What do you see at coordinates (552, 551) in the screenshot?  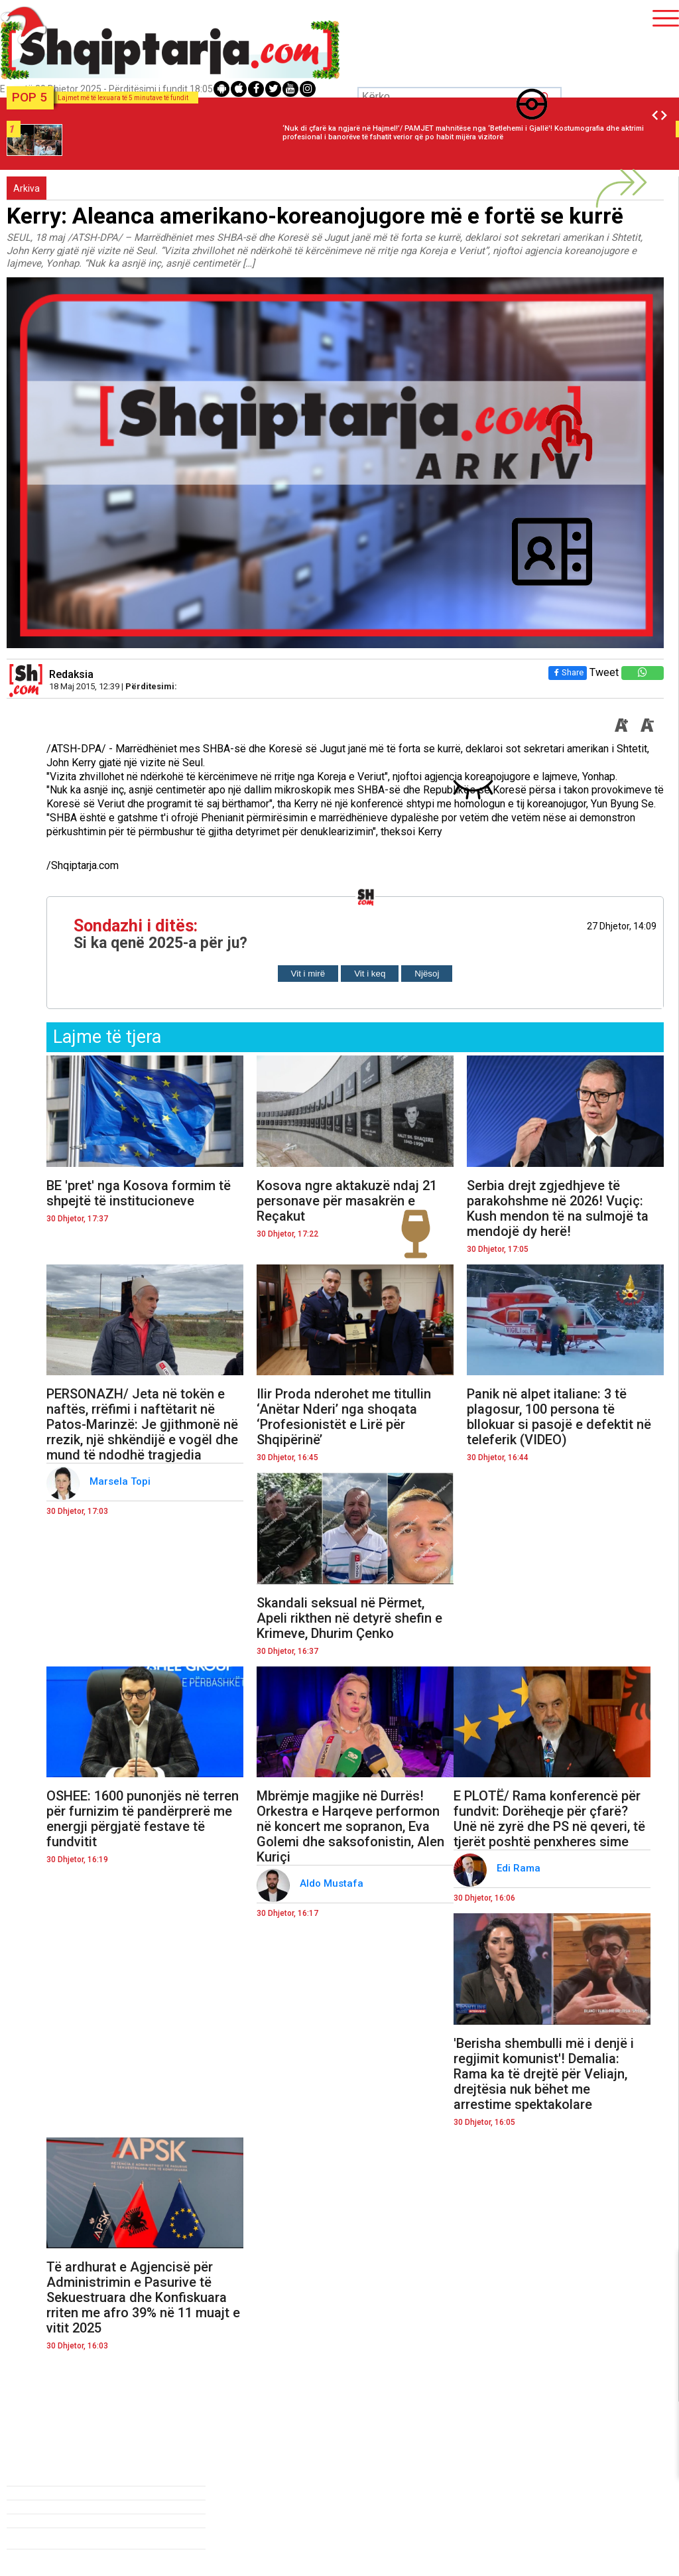 I see `start or join a video conference` at bounding box center [552, 551].